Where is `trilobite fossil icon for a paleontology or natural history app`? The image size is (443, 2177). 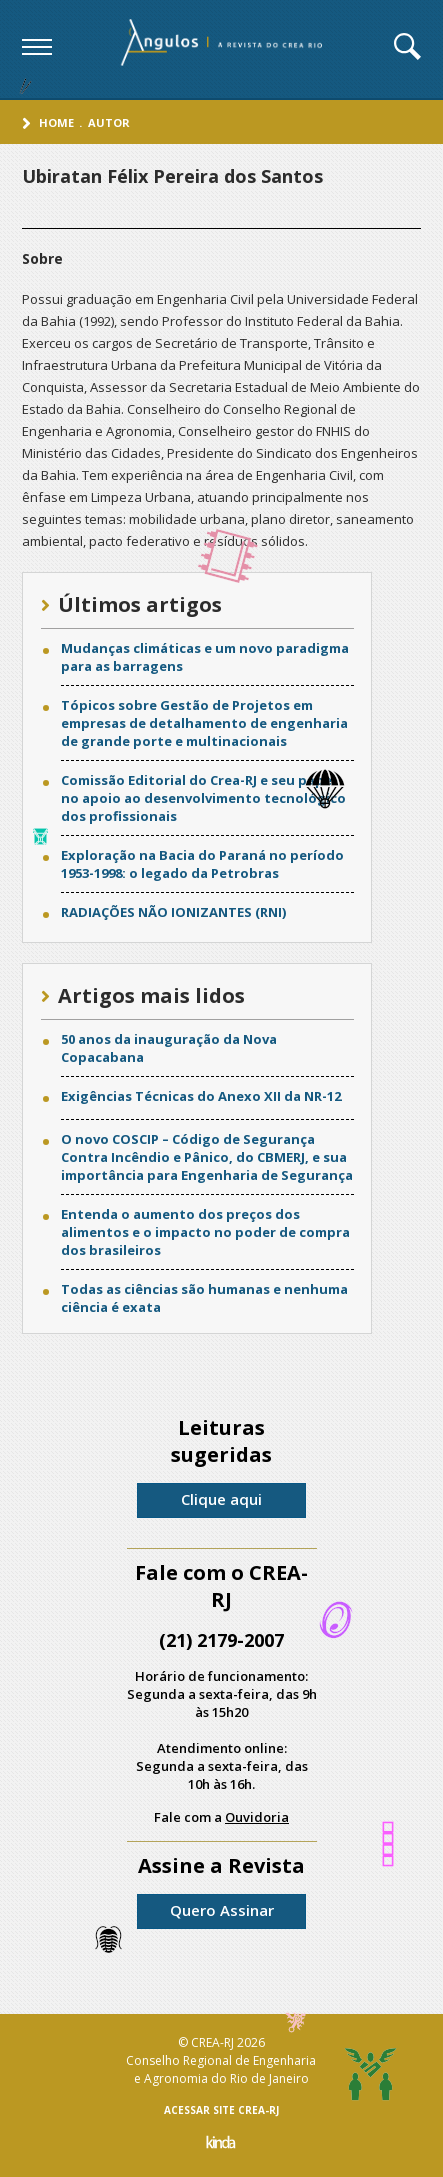 trilobite fossil icon for a paleontology or natural history app is located at coordinates (108, 1939).